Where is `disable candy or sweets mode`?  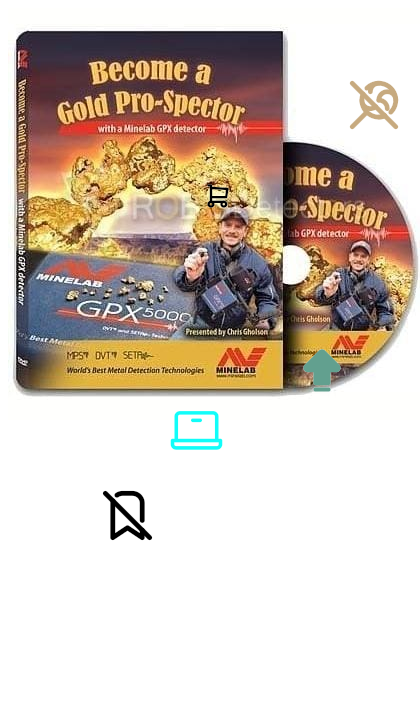 disable candy or sweets mode is located at coordinates (374, 105).